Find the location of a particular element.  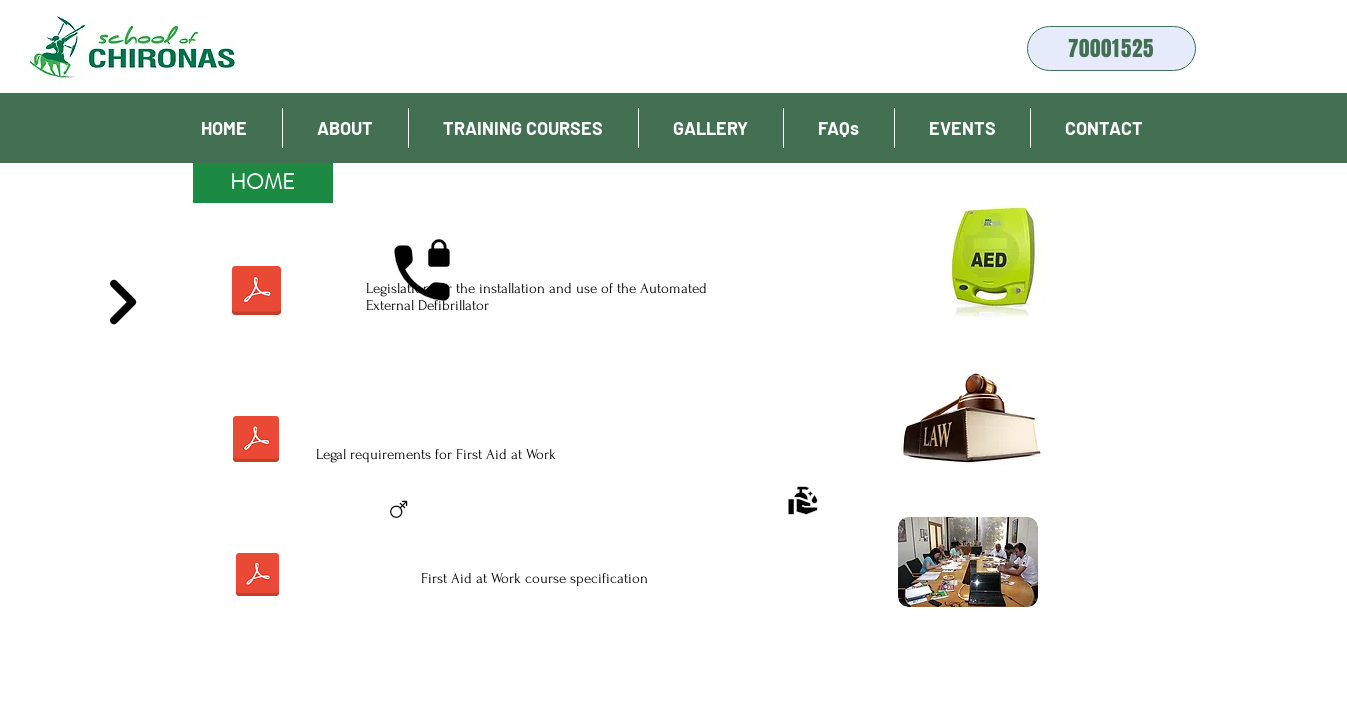

indicates phone or call features are locked is located at coordinates (422, 273).